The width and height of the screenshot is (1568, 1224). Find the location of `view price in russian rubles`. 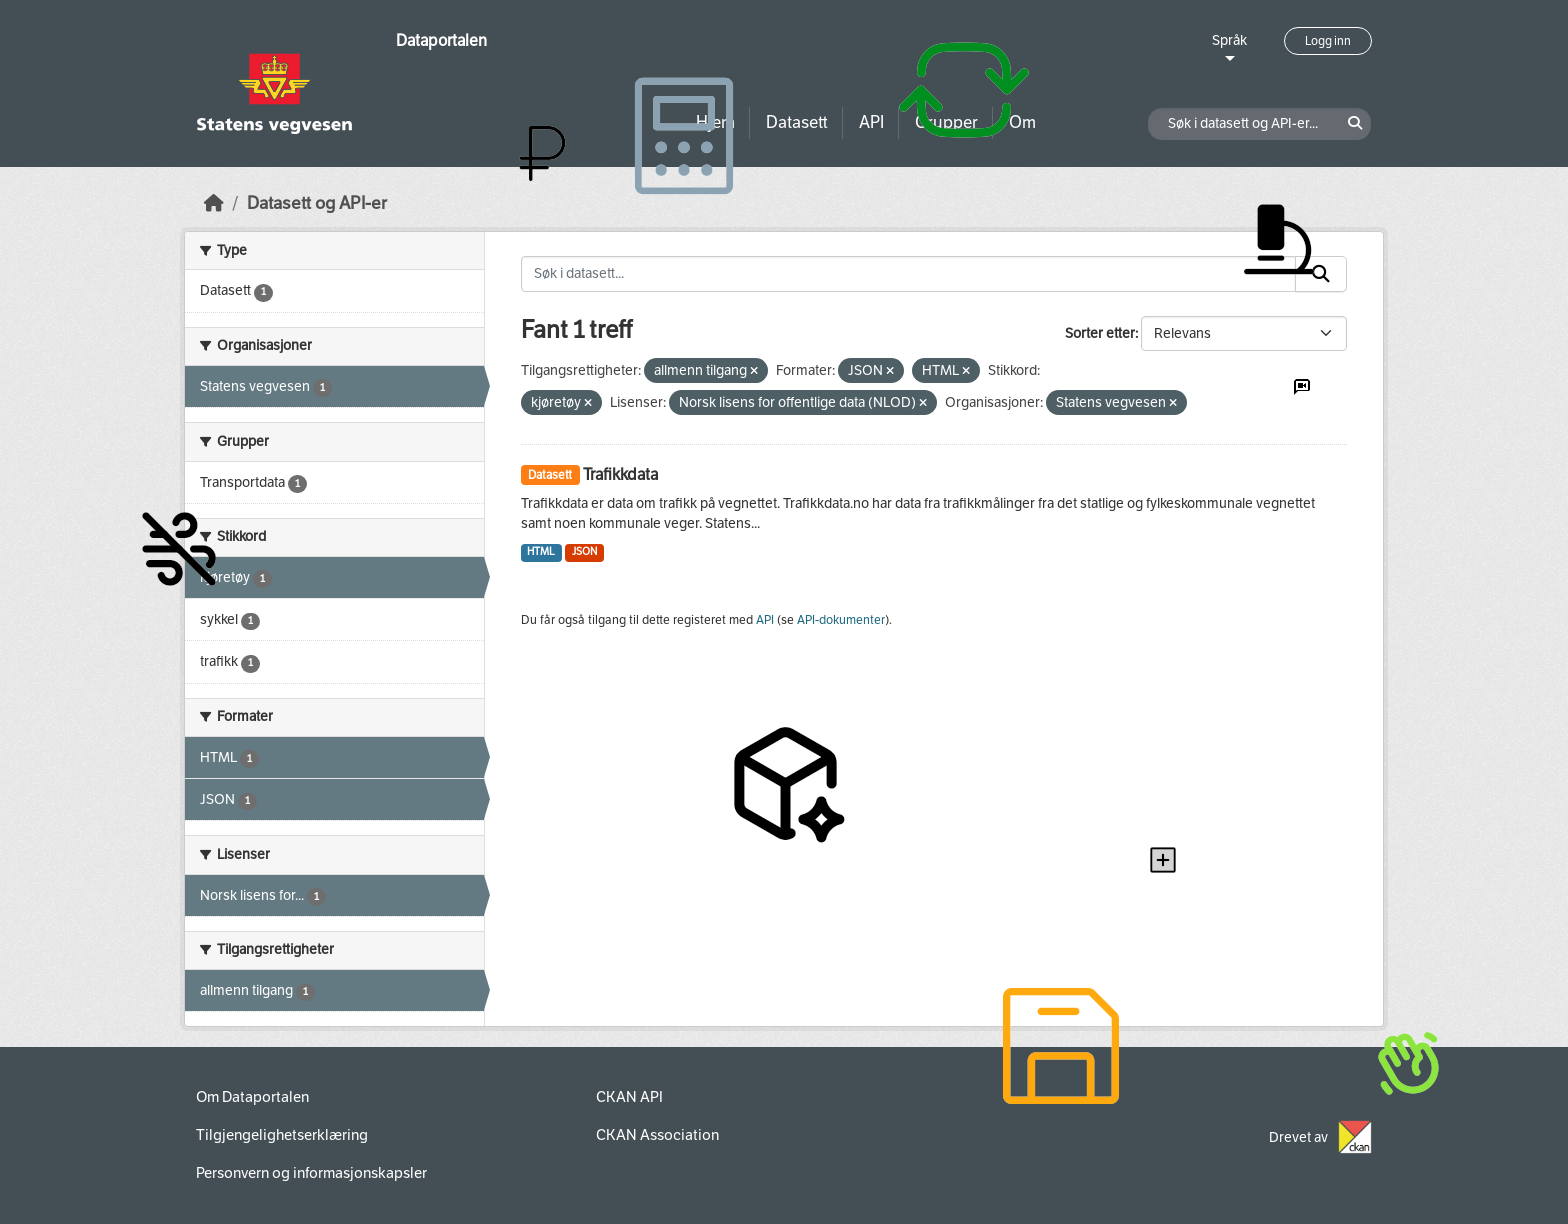

view price in russian rubles is located at coordinates (542, 153).